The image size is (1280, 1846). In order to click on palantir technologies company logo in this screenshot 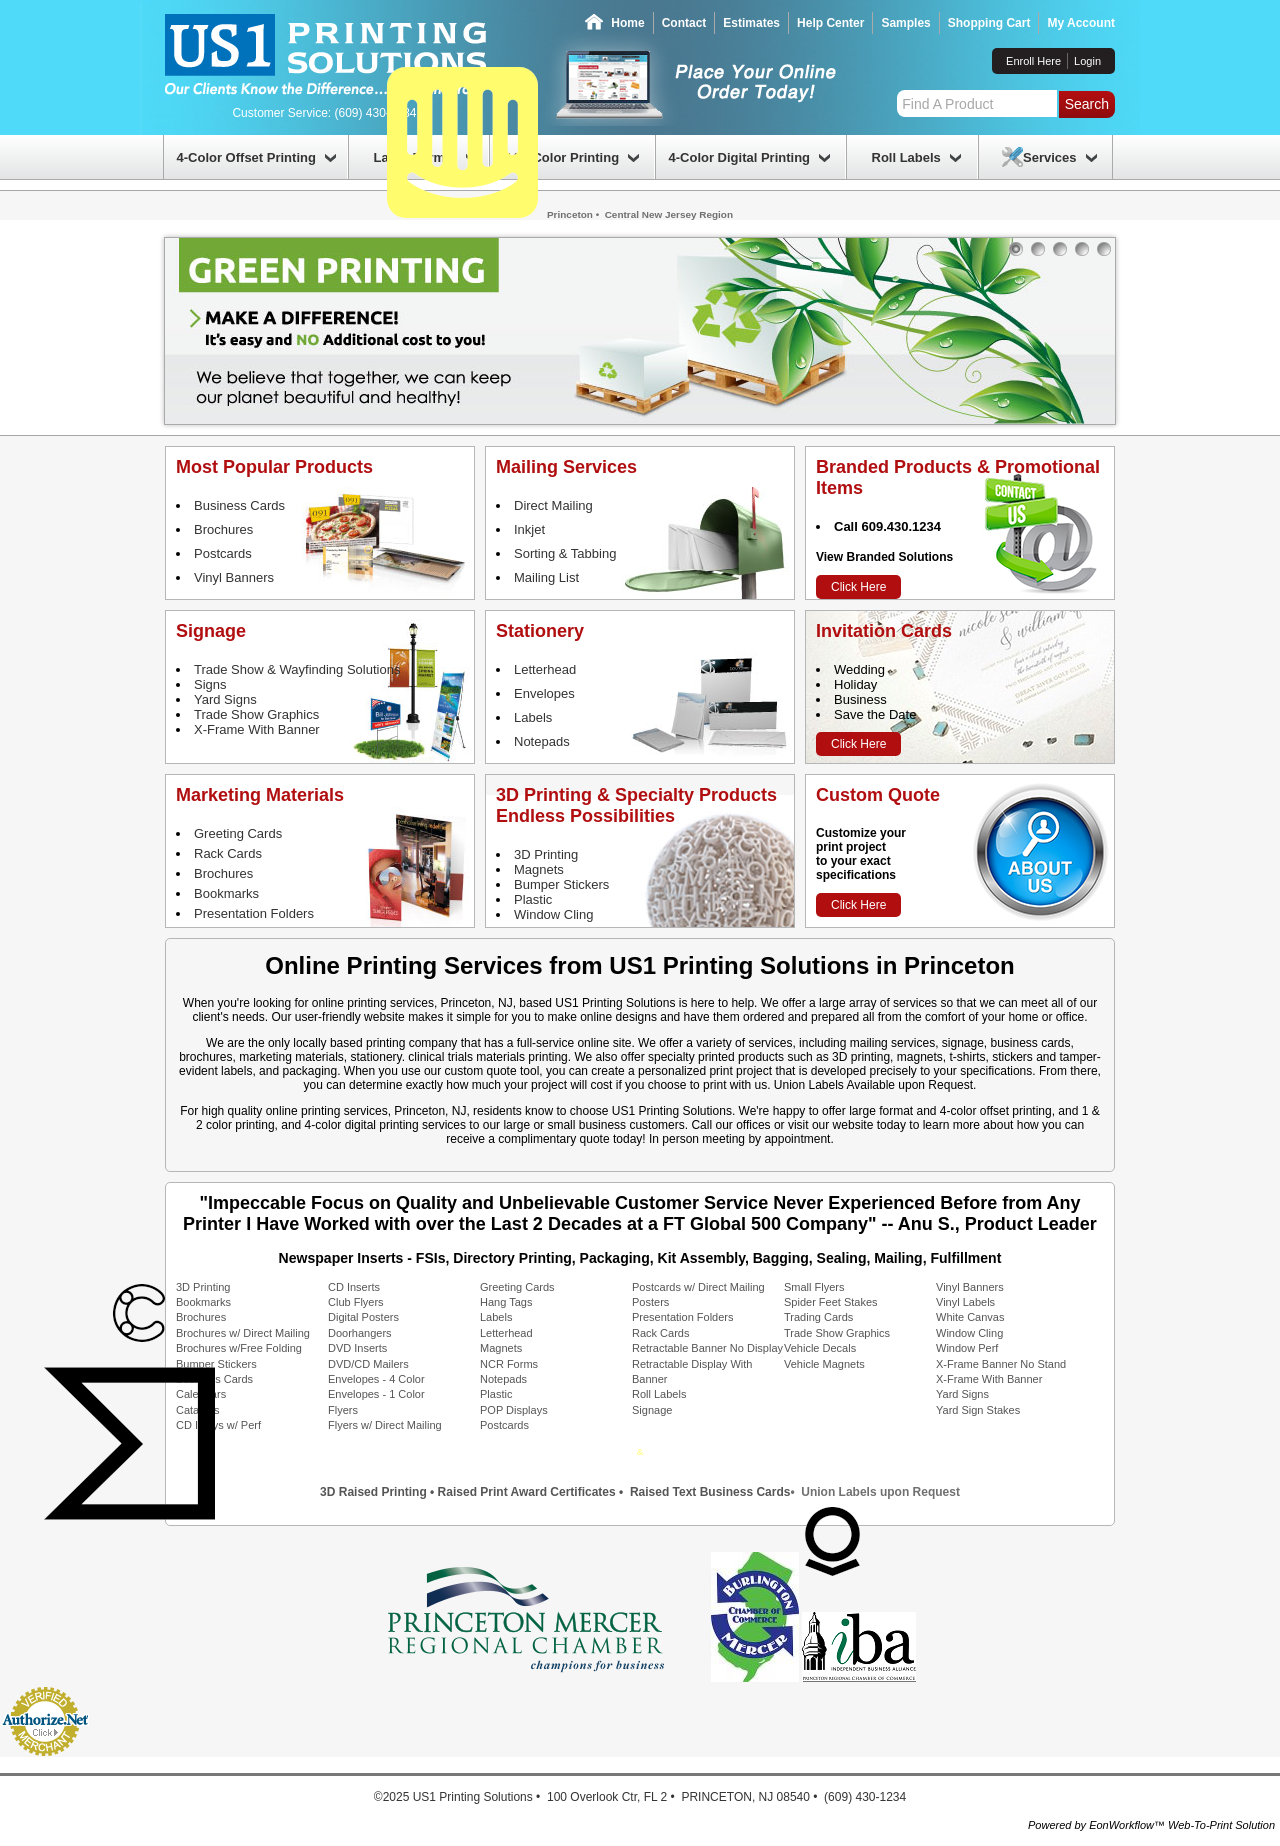, I will do `click(832, 1541)`.